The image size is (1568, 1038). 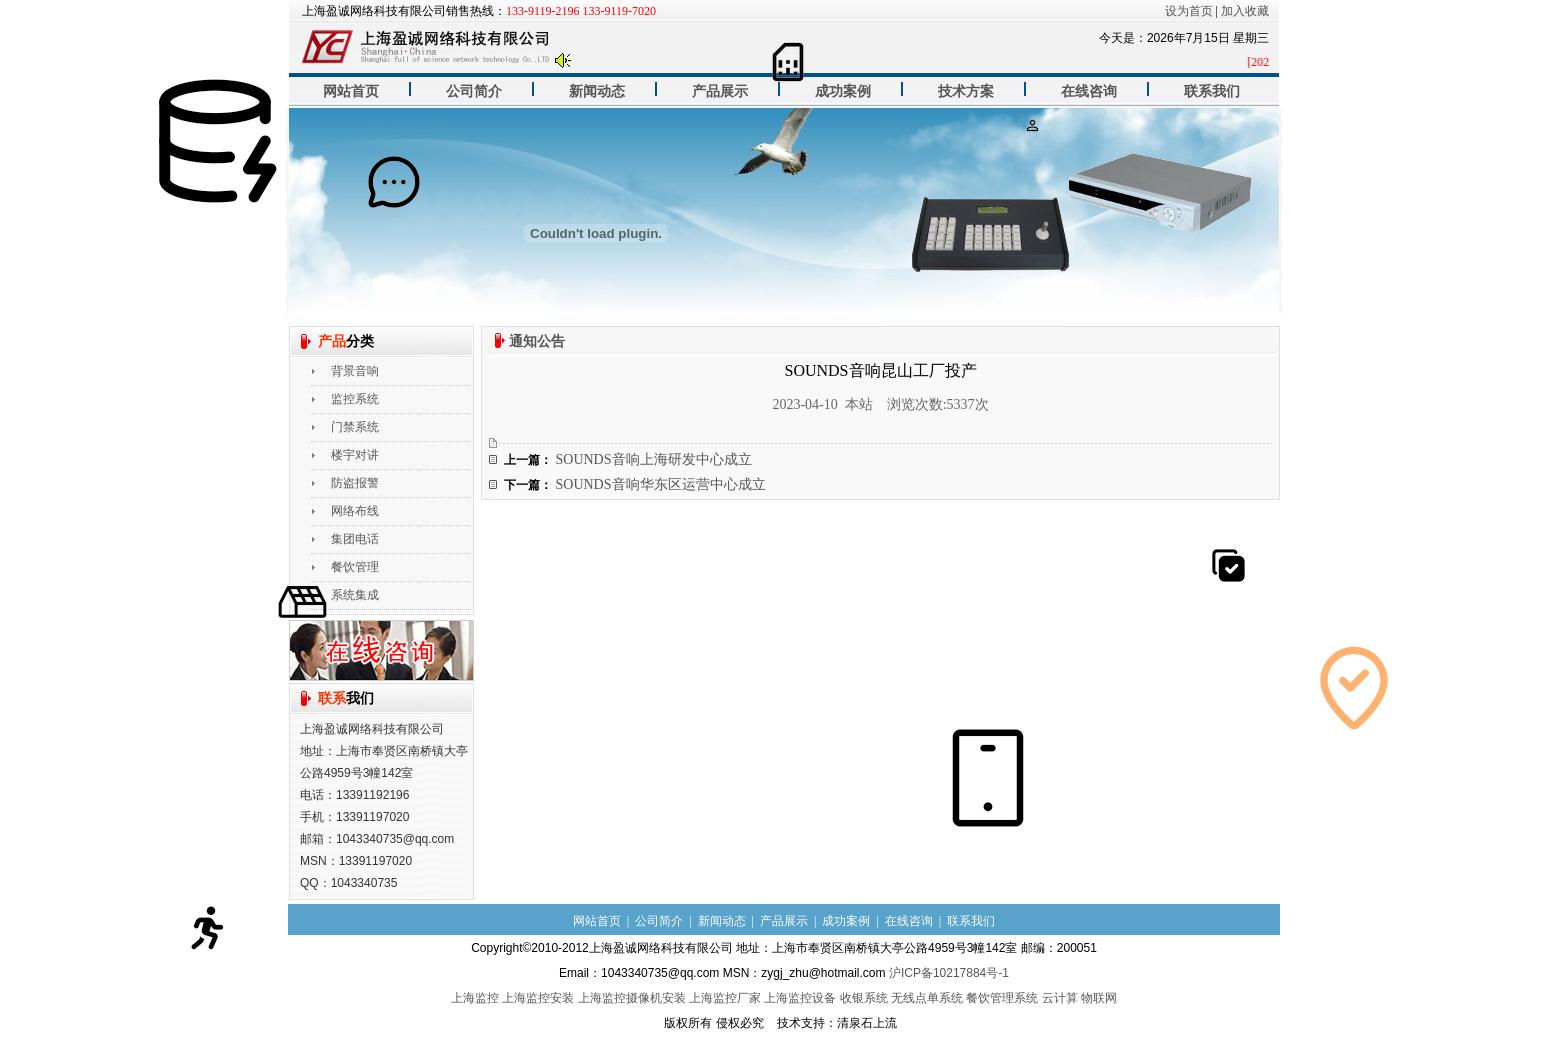 I want to click on view mobile device settings, so click(x=988, y=778).